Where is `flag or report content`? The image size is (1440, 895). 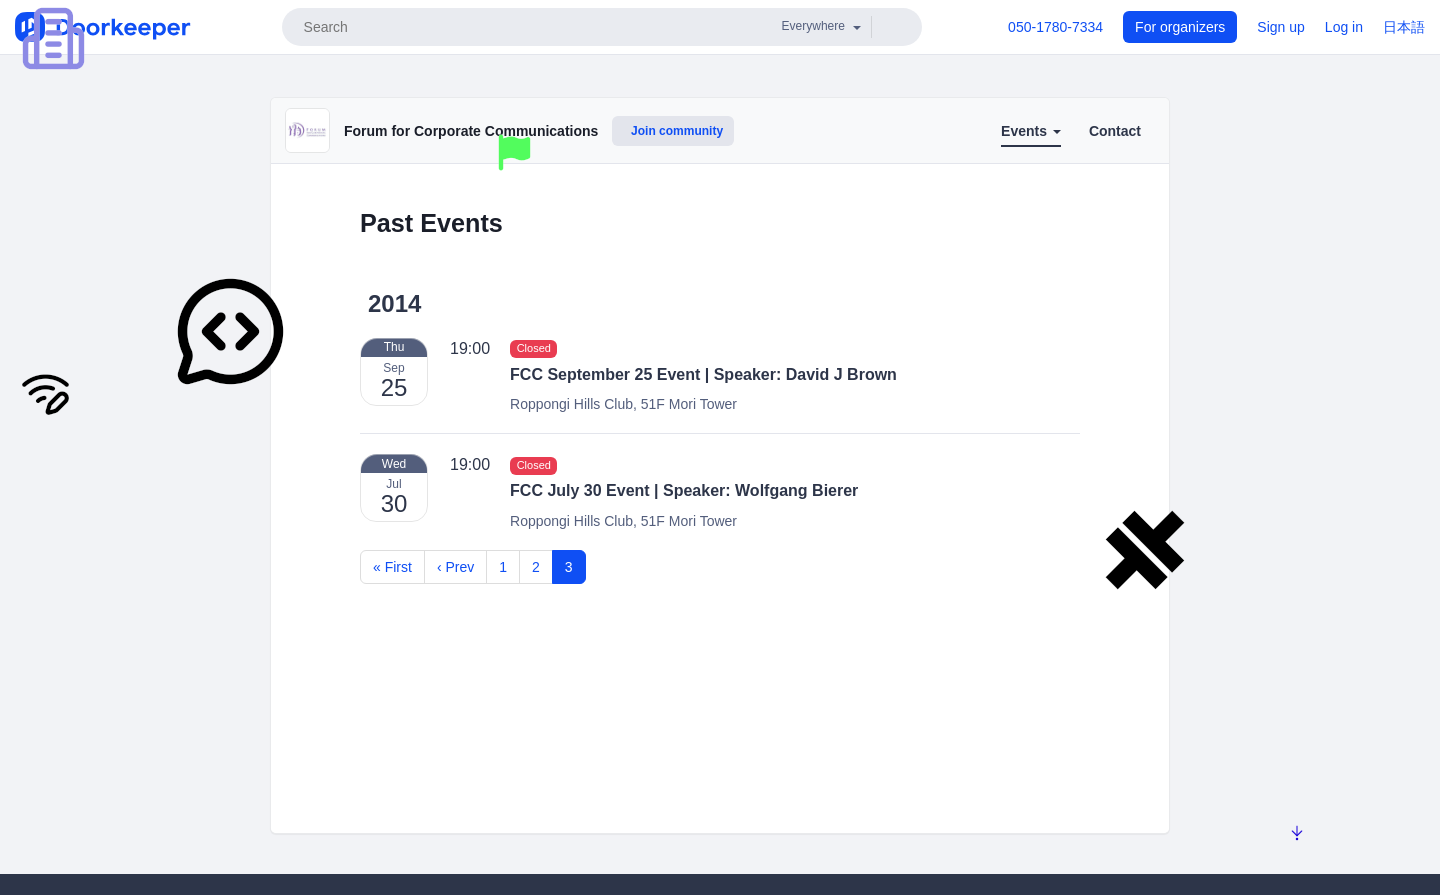 flag or report content is located at coordinates (514, 152).